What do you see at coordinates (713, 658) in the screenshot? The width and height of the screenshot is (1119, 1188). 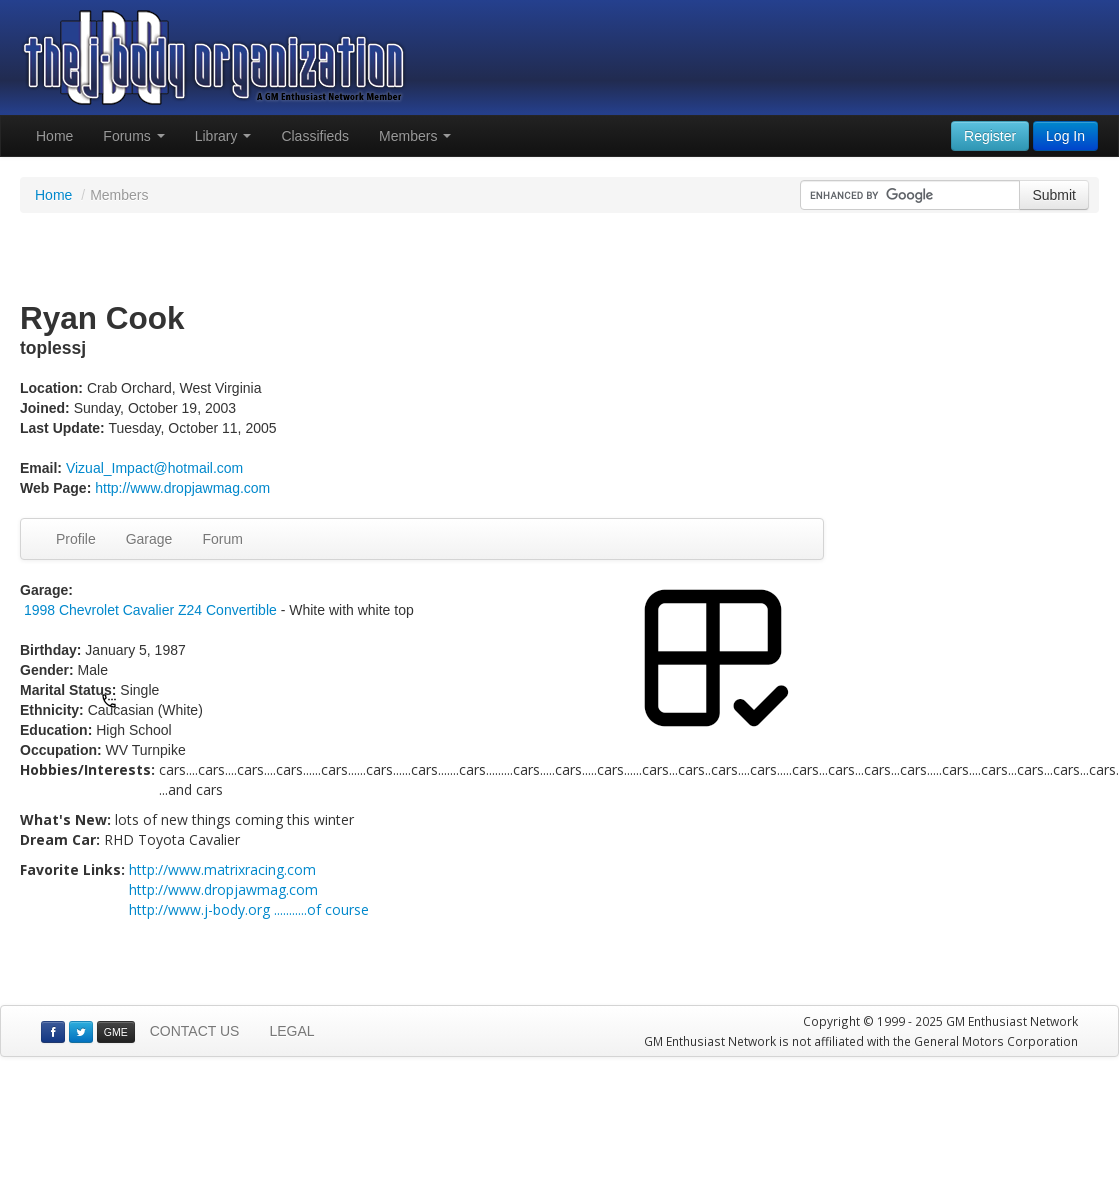 I see `indicates all items in a grid view are selected` at bounding box center [713, 658].